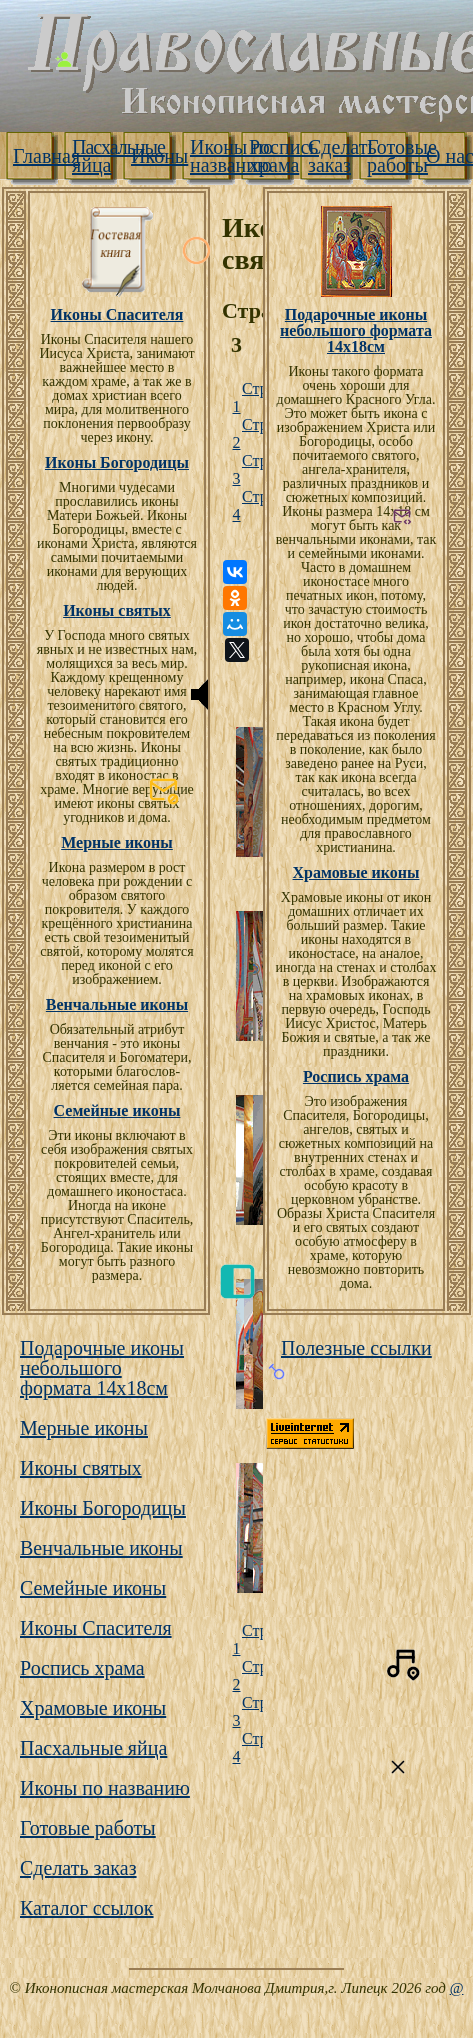 The height and width of the screenshot is (2038, 473). Describe the element at coordinates (402, 1663) in the screenshot. I see `view music tagged with a location` at that location.